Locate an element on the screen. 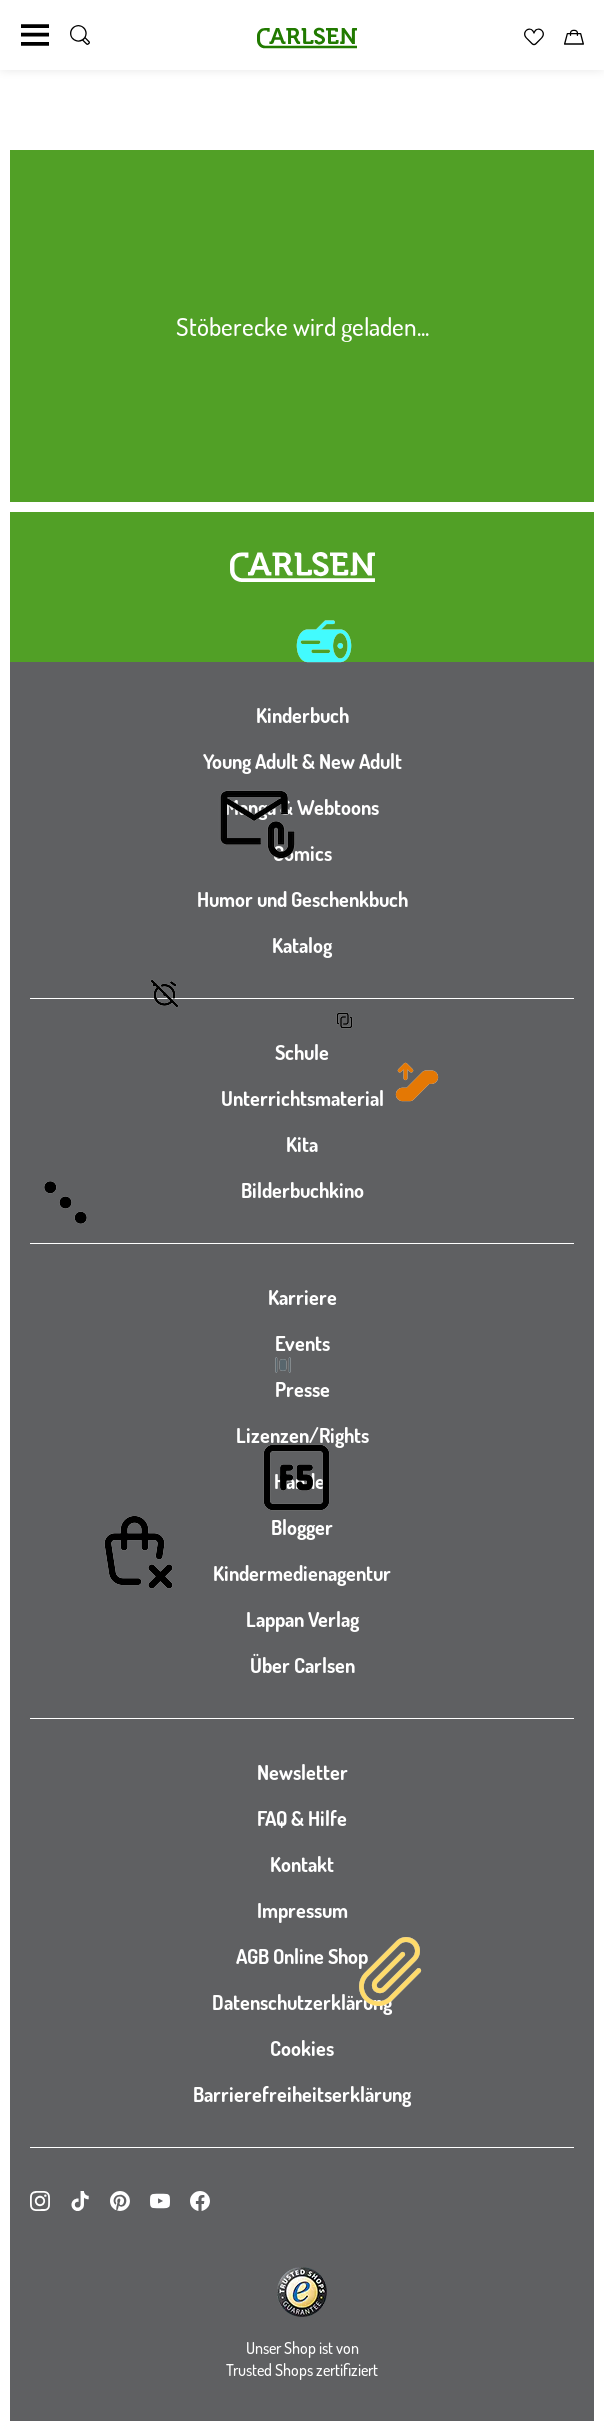  escalator going up is located at coordinates (417, 1082).